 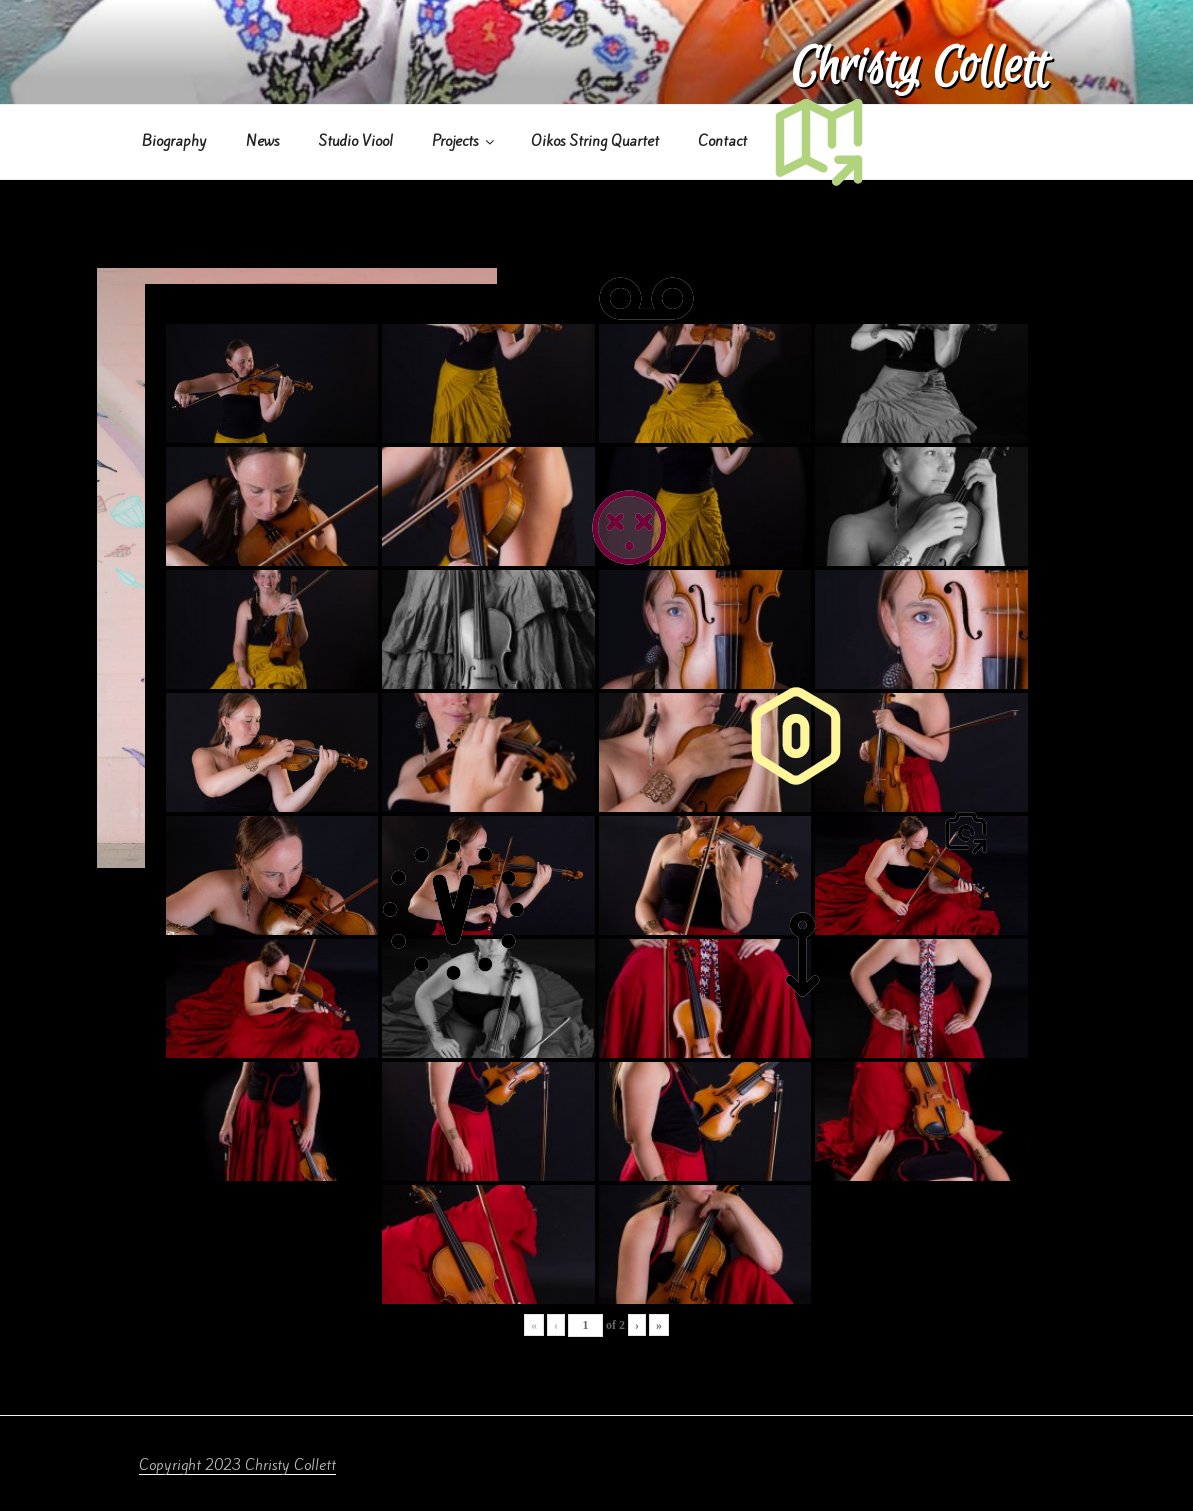 What do you see at coordinates (966, 831) in the screenshot?
I see `share a photo or image` at bounding box center [966, 831].